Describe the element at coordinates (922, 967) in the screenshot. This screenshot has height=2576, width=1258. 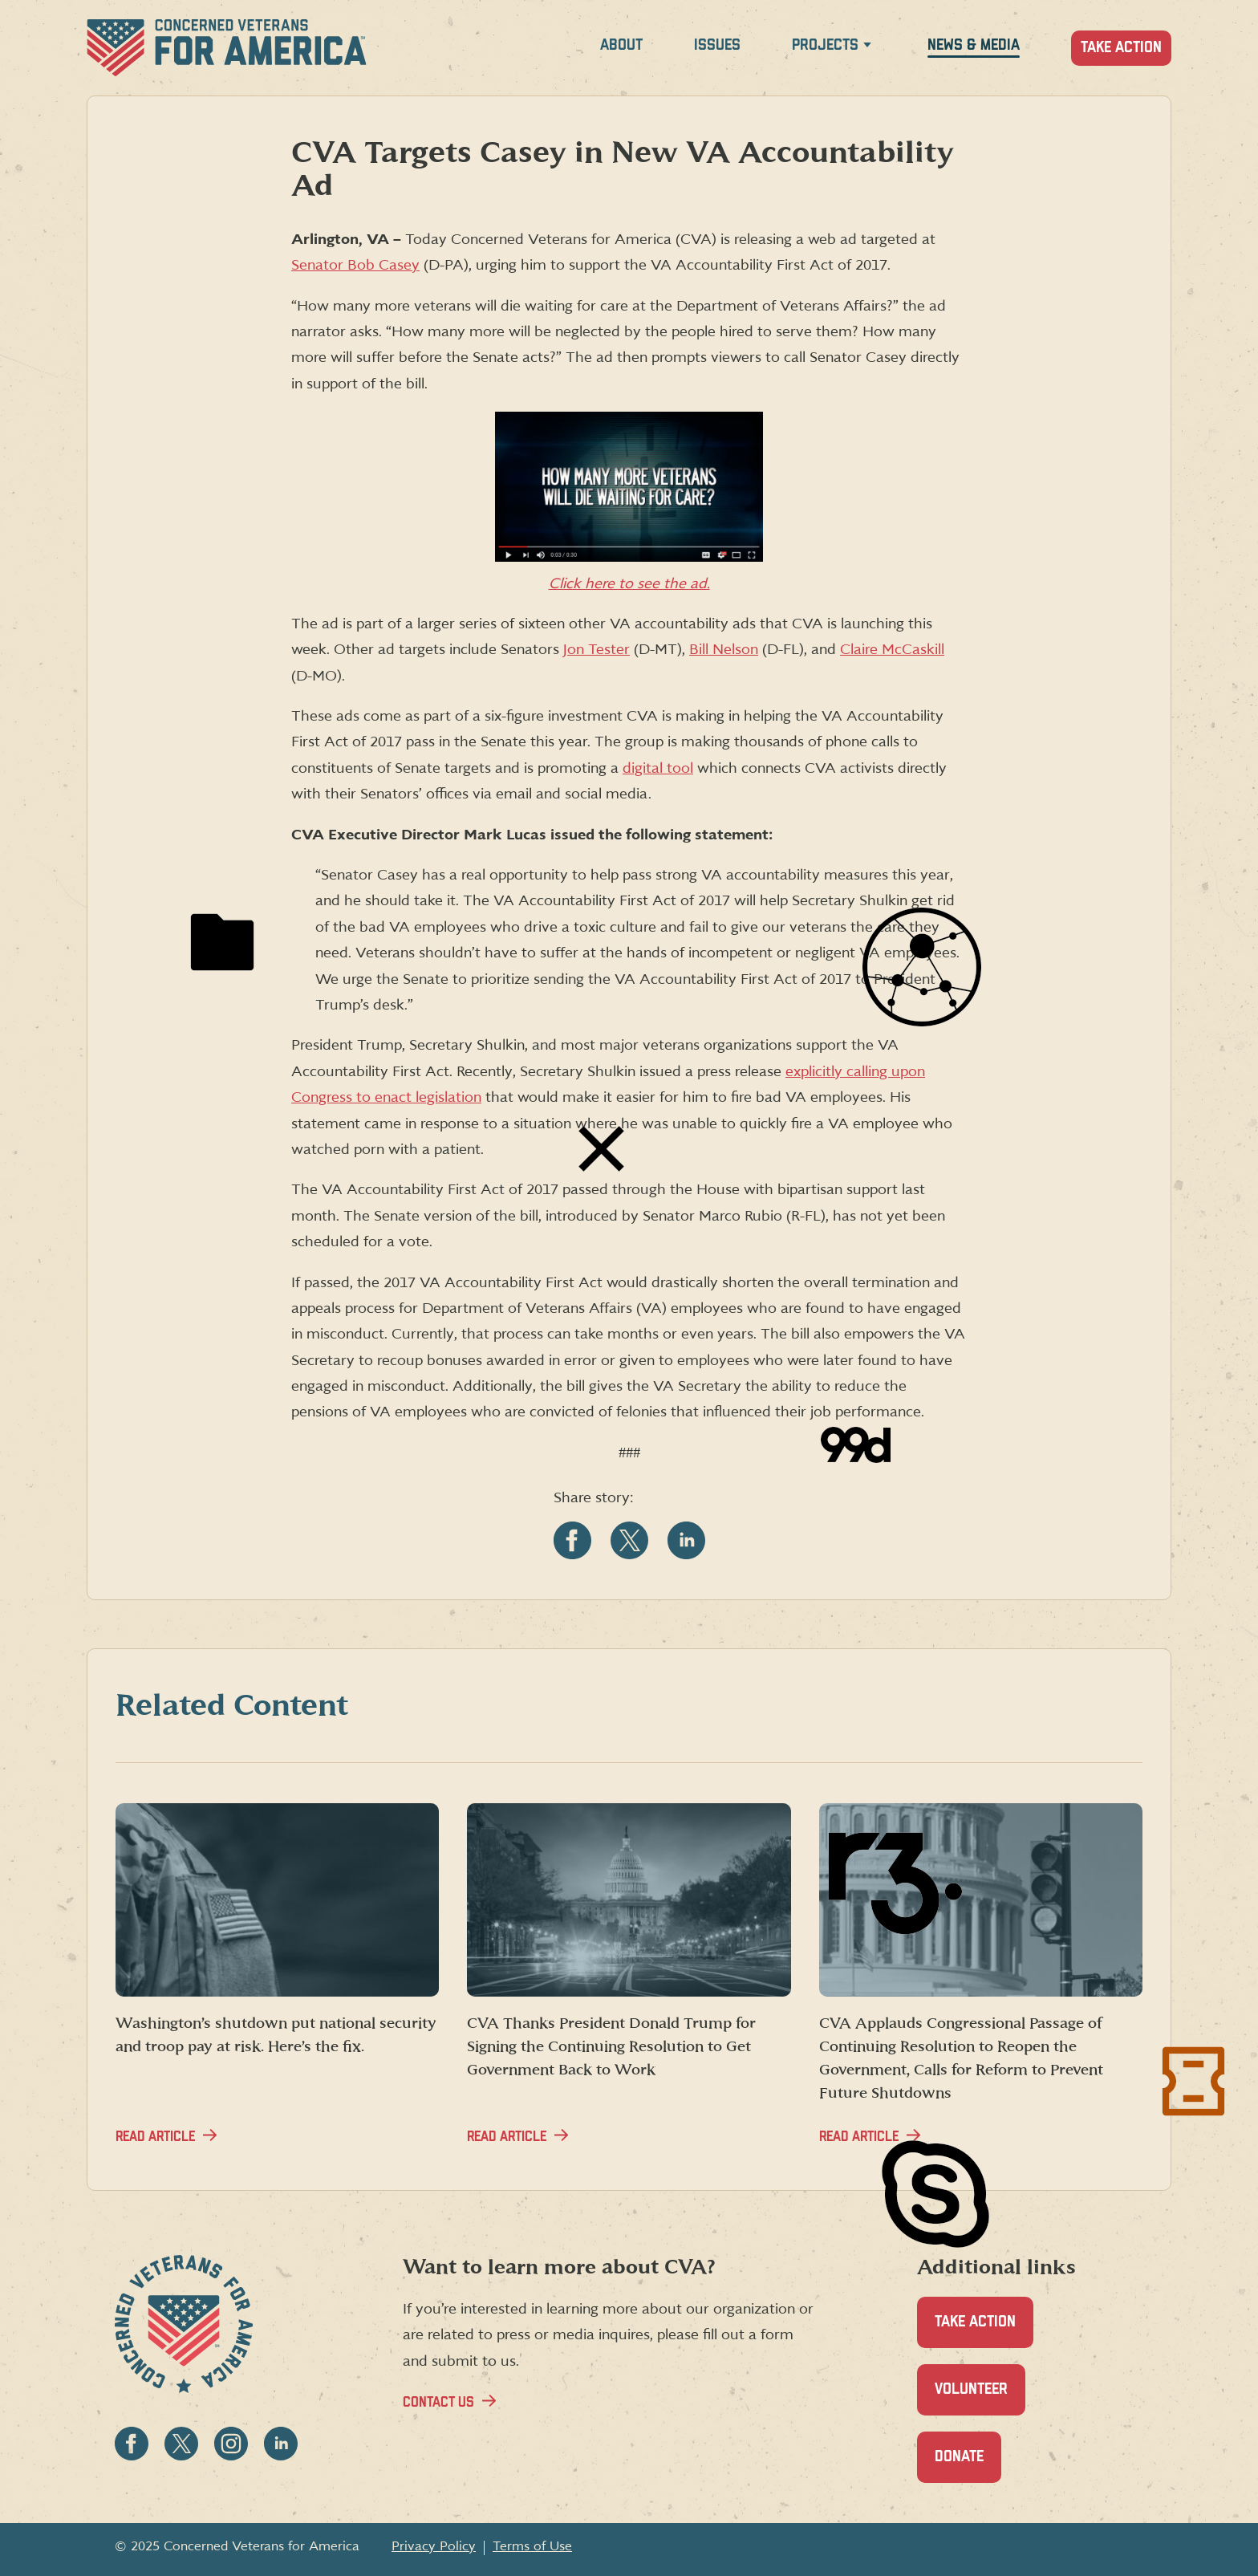
I see `aiohttp python library logo` at that location.